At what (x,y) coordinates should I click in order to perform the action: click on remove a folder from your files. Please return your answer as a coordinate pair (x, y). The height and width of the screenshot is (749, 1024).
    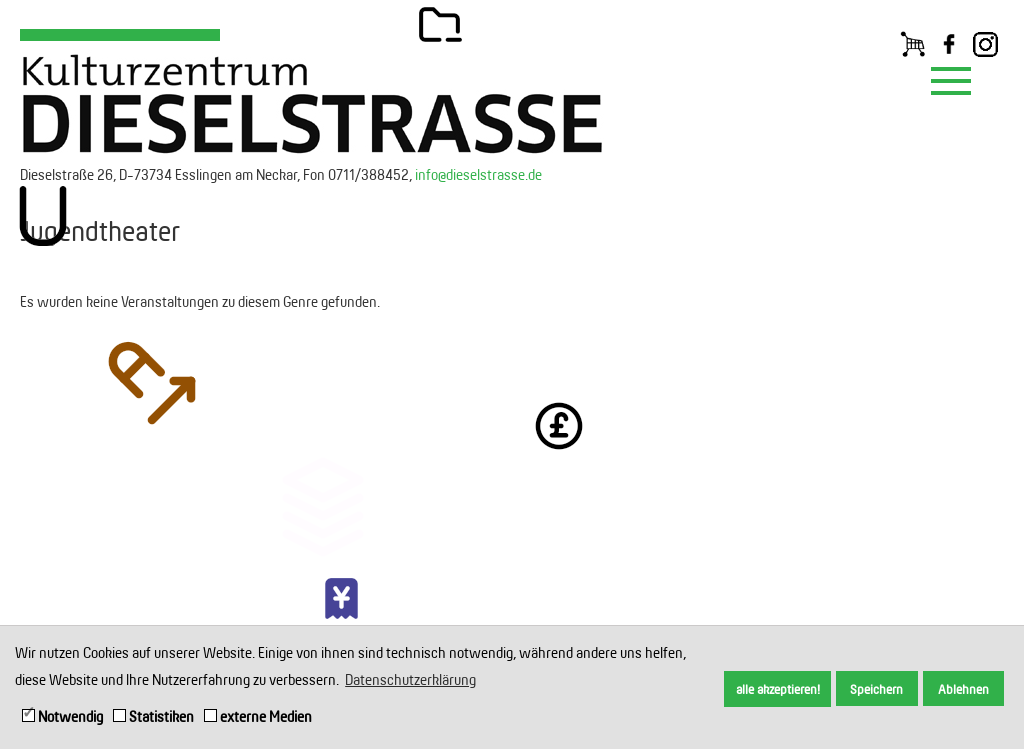
    Looking at the image, I should click on (439, 25).